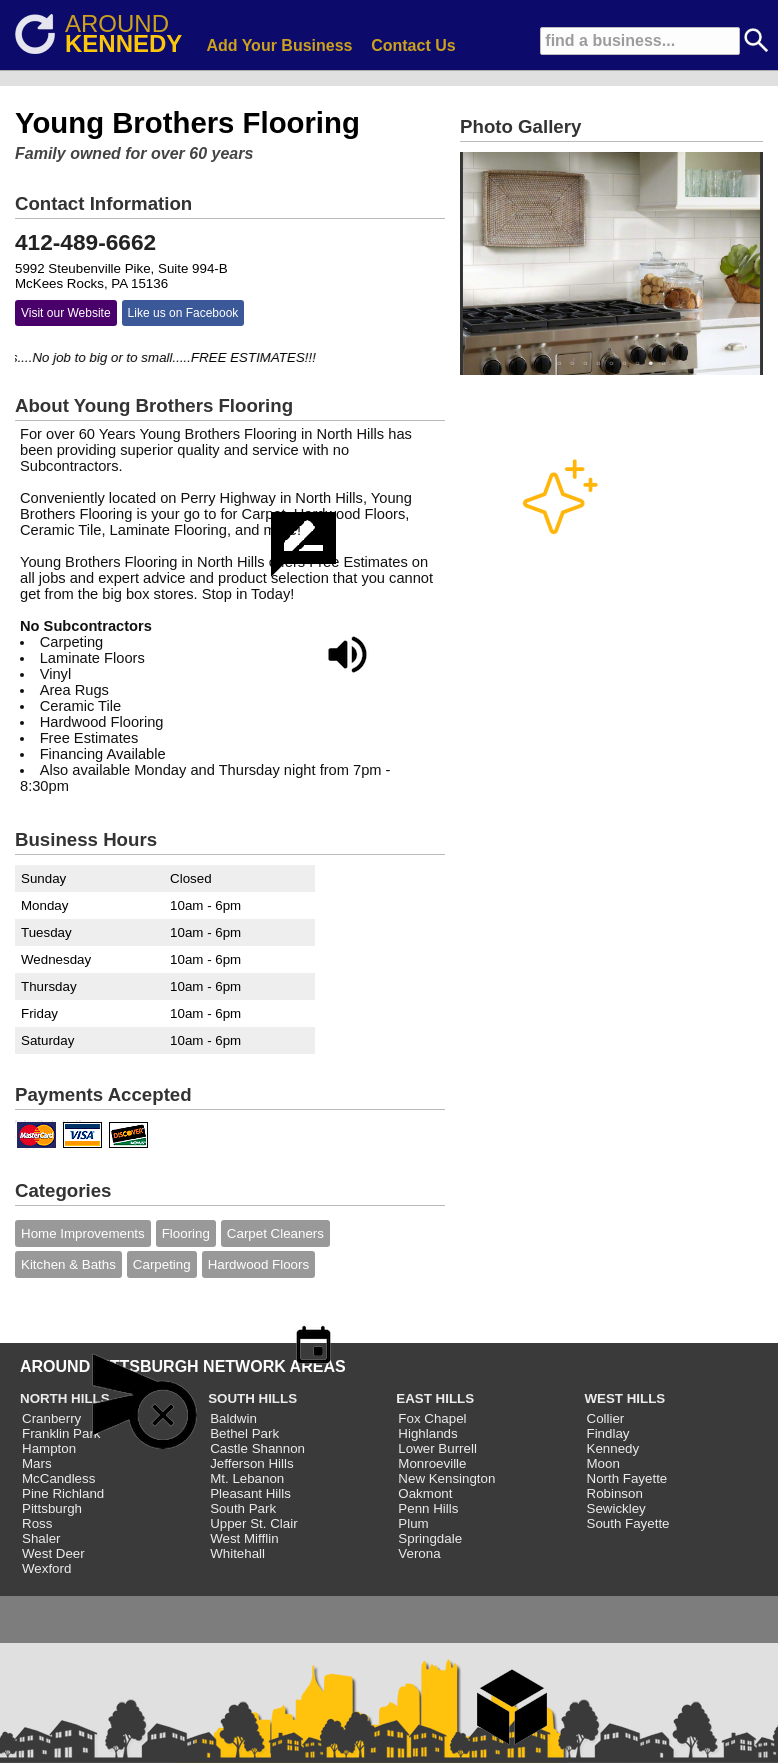  I want to click on cancel a scheduled message, so click(142, 1394).